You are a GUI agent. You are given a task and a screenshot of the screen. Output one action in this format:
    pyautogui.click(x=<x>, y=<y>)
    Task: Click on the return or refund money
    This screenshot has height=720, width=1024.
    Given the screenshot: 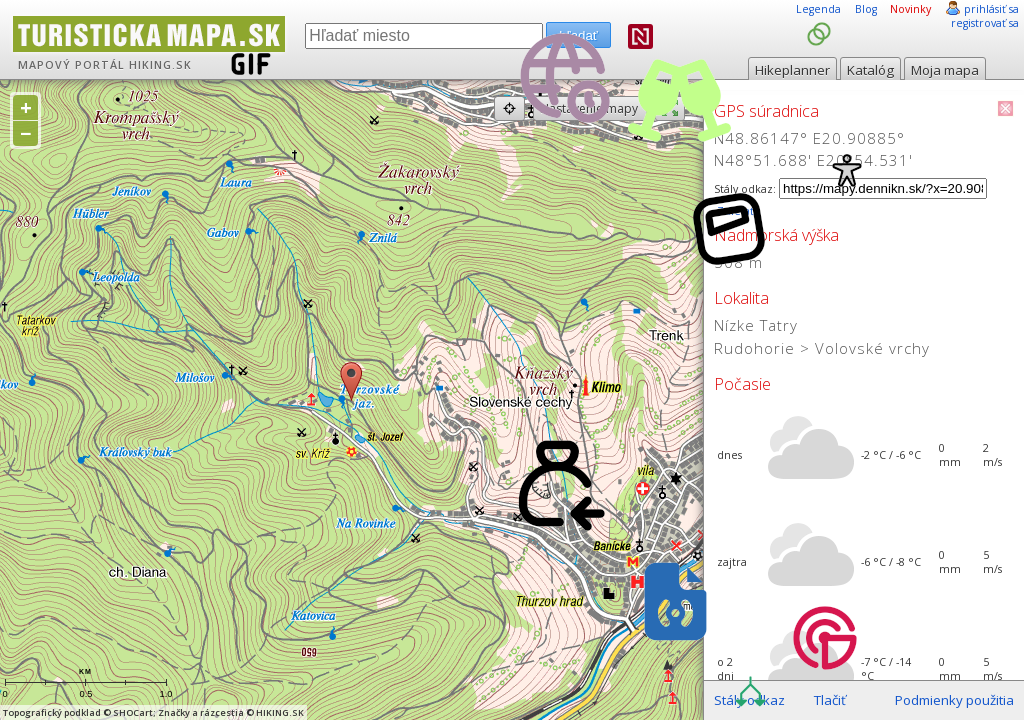 What is the action you would take?
    pyautogui.click(x=557, y=483)
    